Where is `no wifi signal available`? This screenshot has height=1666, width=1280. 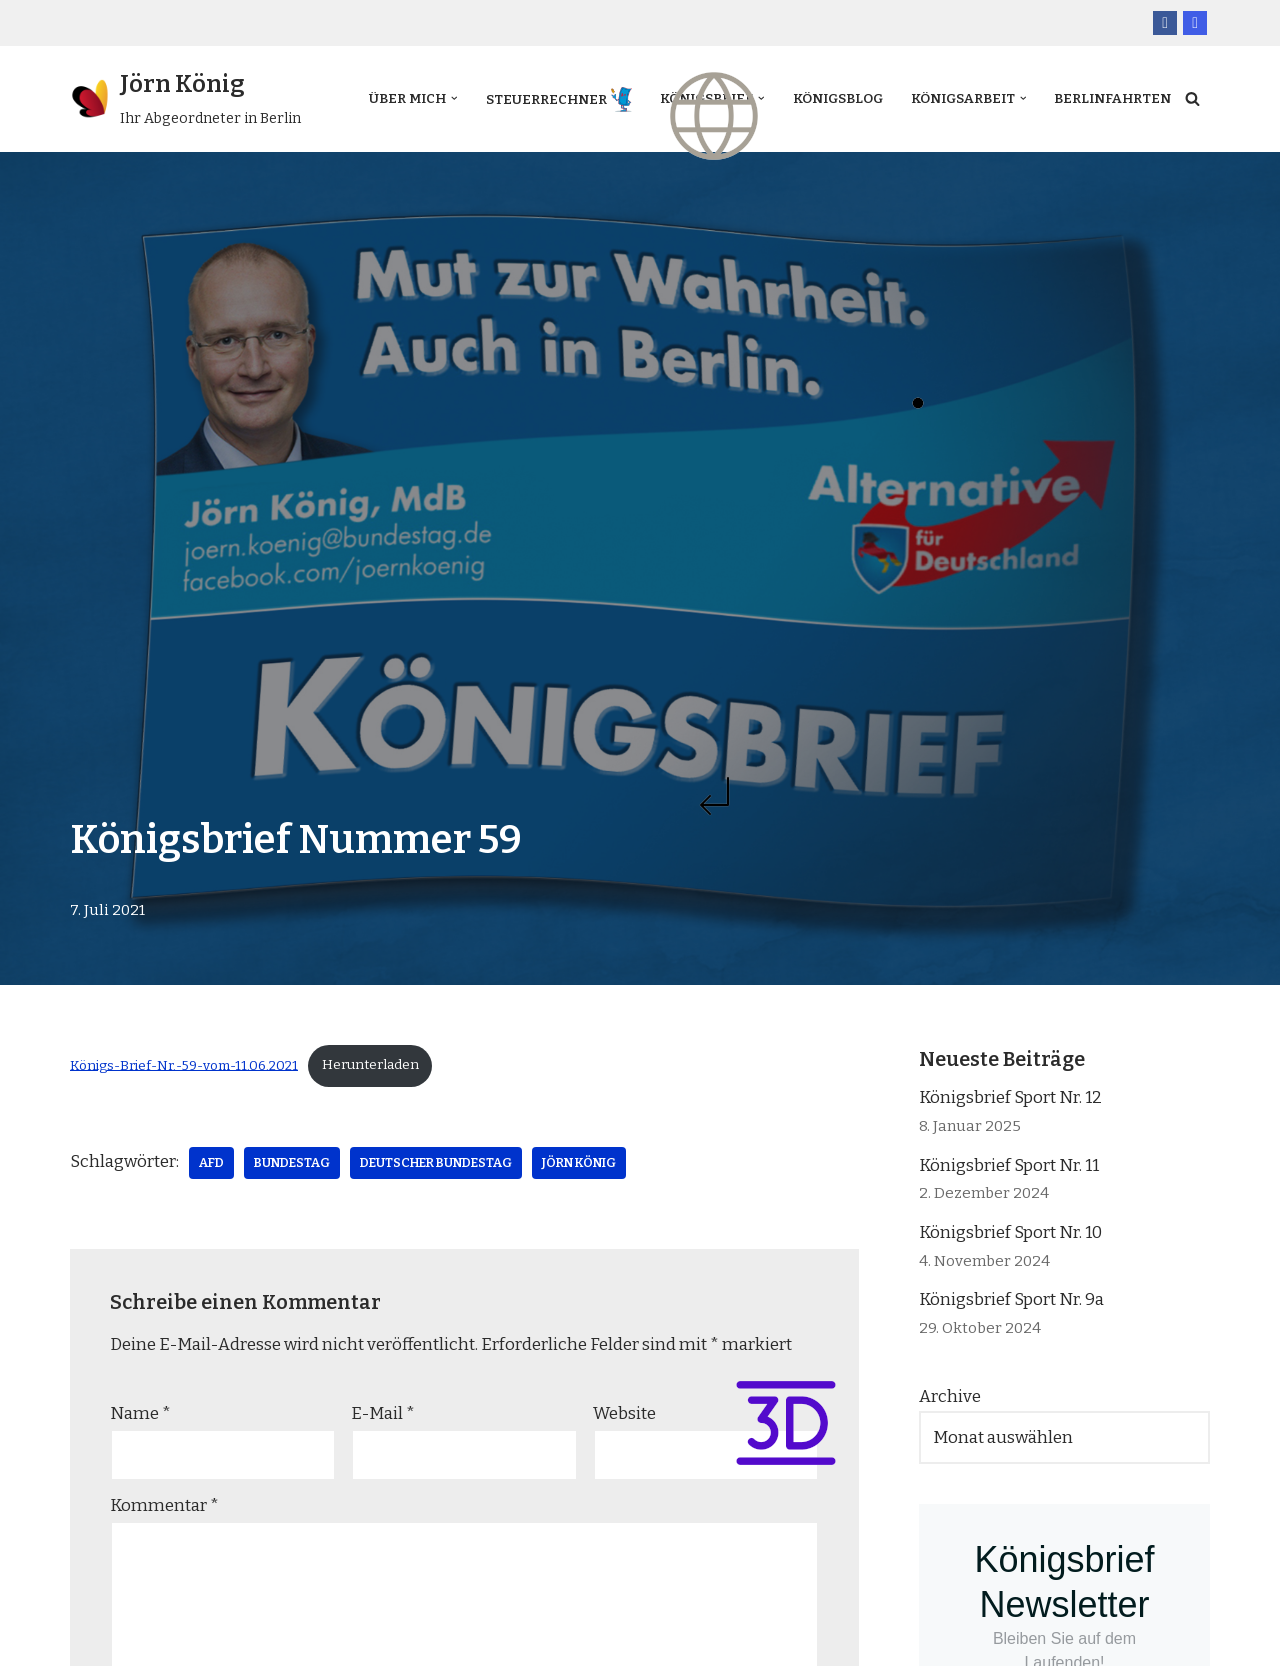 no wifi signal available is located at coordinates (918, 352).